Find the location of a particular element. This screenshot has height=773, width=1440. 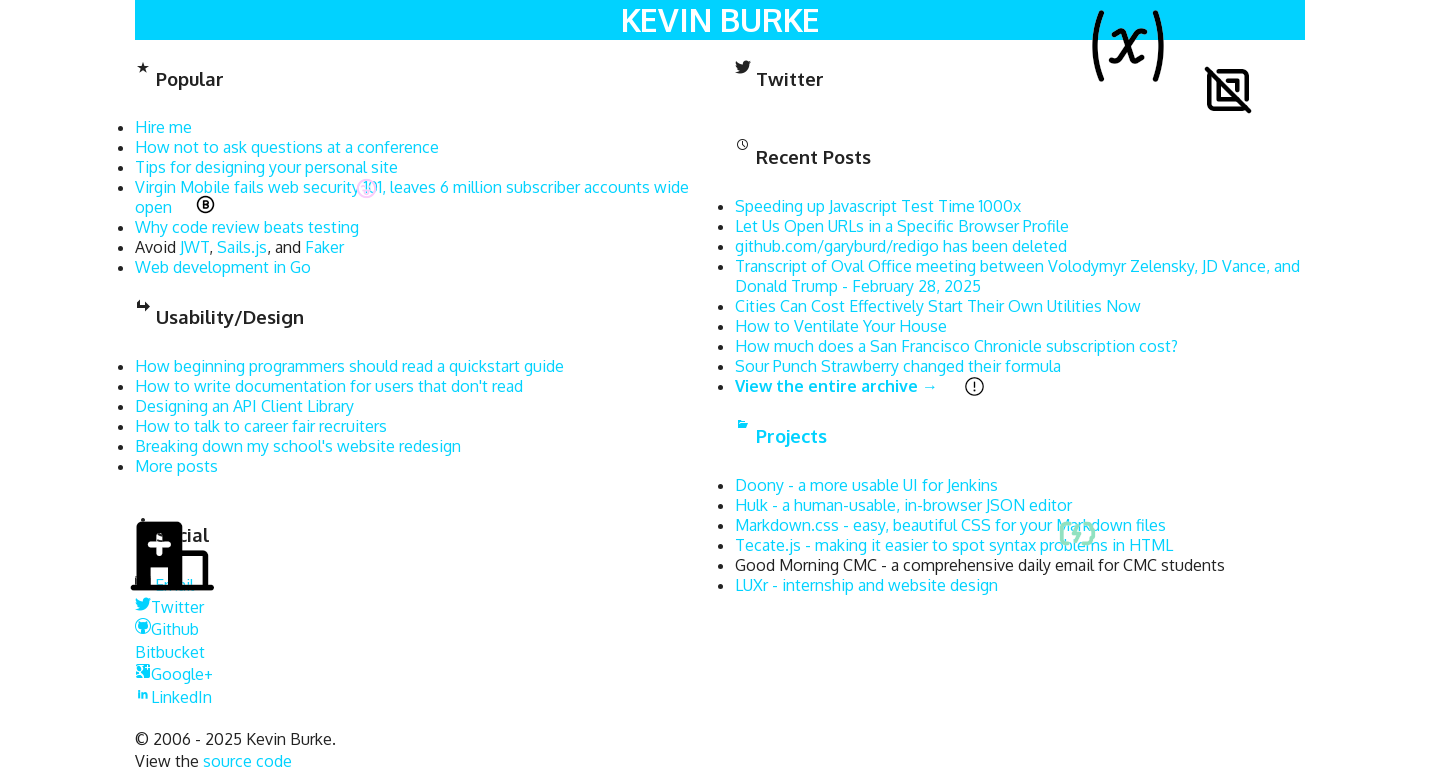

insert a variable or placeholder value is located at coordinates (1128, 46).